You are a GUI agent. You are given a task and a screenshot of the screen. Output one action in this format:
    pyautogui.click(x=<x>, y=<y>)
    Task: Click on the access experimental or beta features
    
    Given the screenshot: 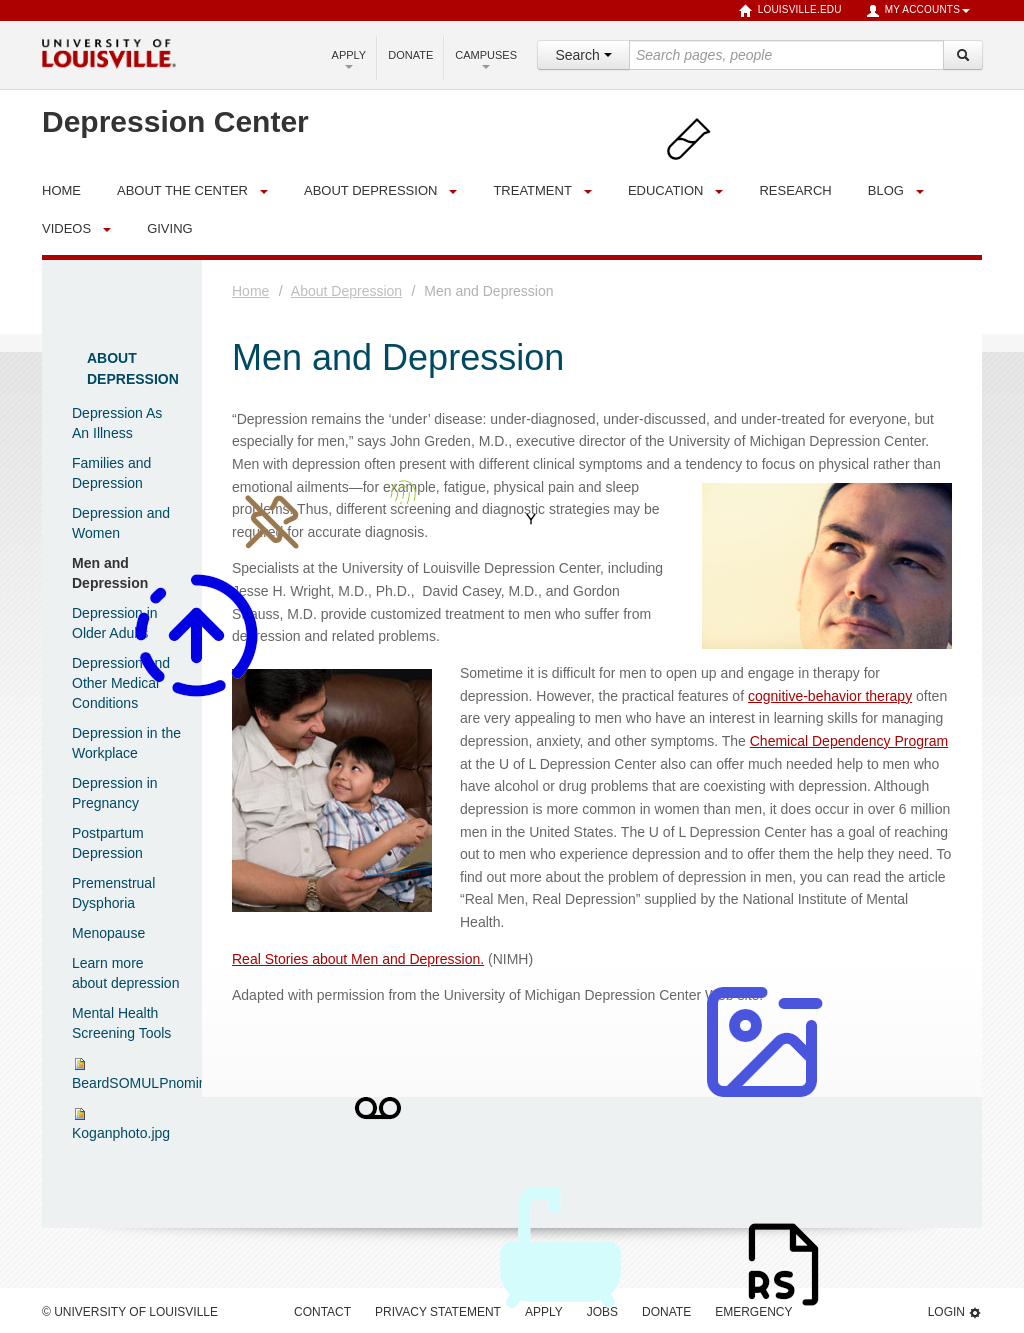 What is the action you would take?
    pyautogui.click(x=688, y=139)
    